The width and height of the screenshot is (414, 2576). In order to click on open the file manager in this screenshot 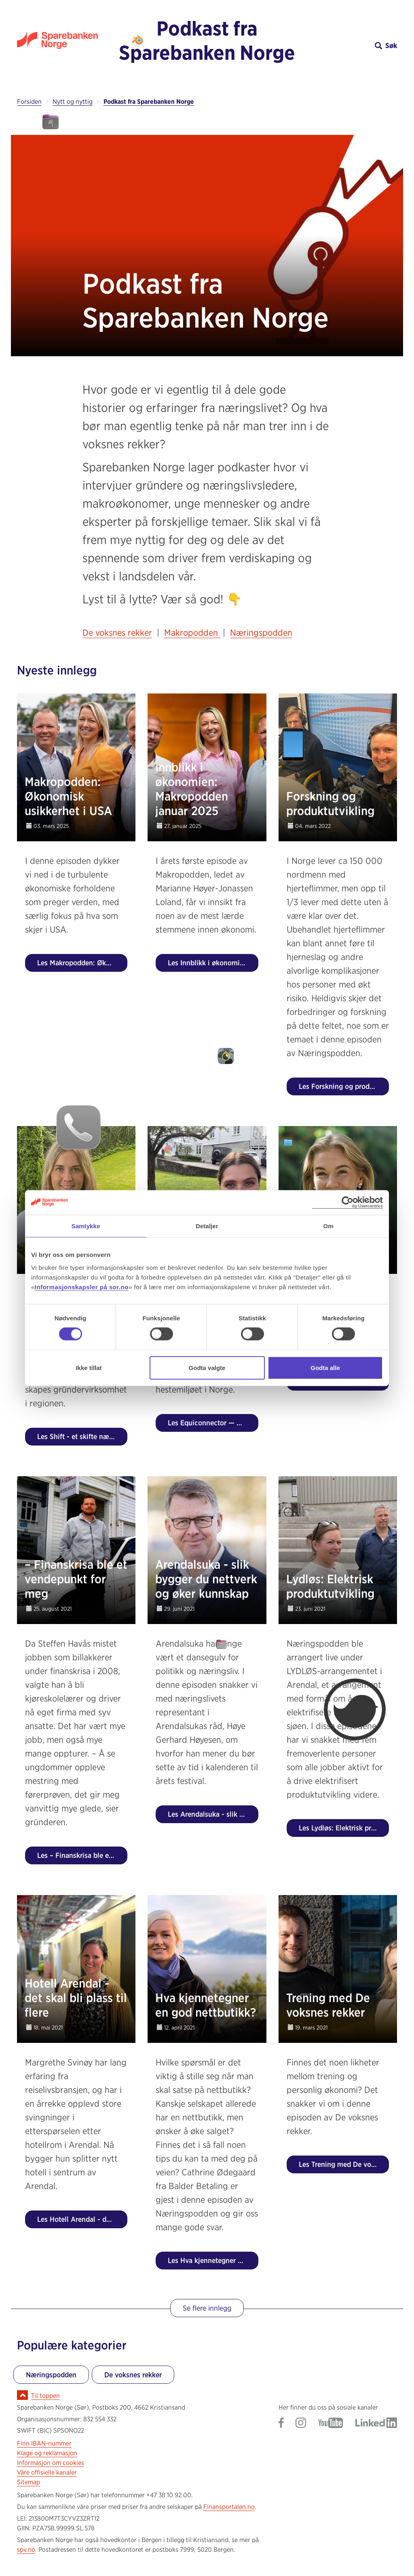, I will do `click(221, 1644)`.